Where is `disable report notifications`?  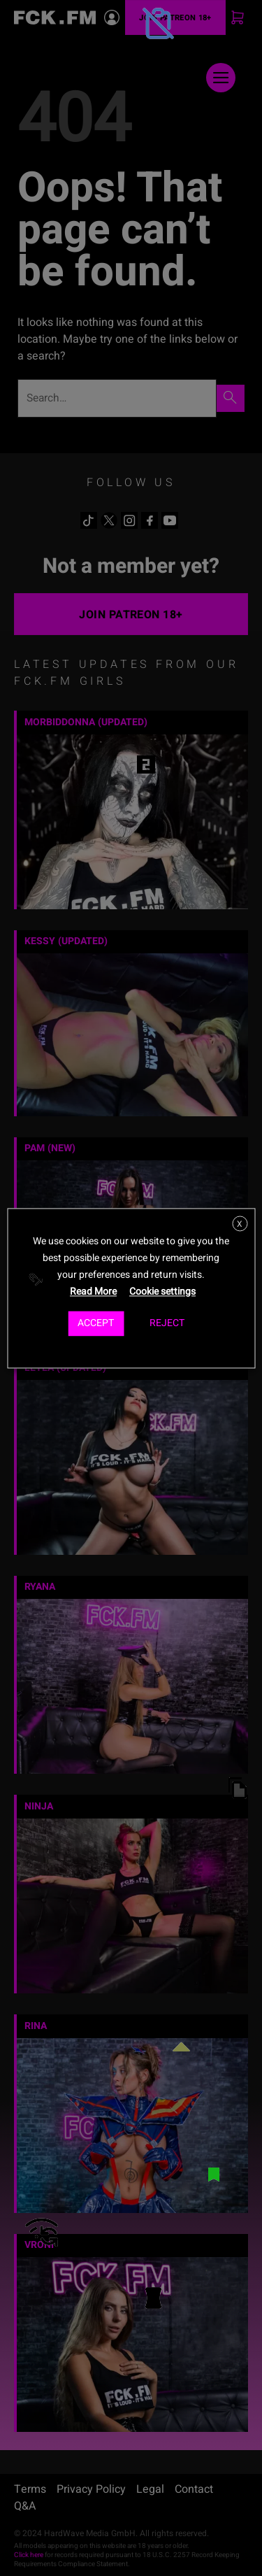 disable report notifications is located at coordinates (158, 23).